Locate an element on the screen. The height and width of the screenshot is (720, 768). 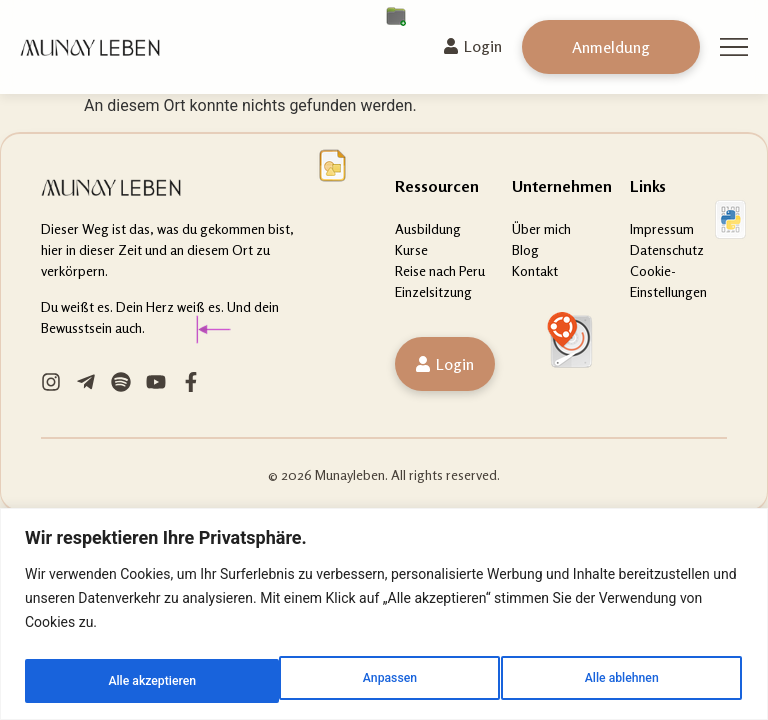
create a new folder is located at coordinates (396, 16).